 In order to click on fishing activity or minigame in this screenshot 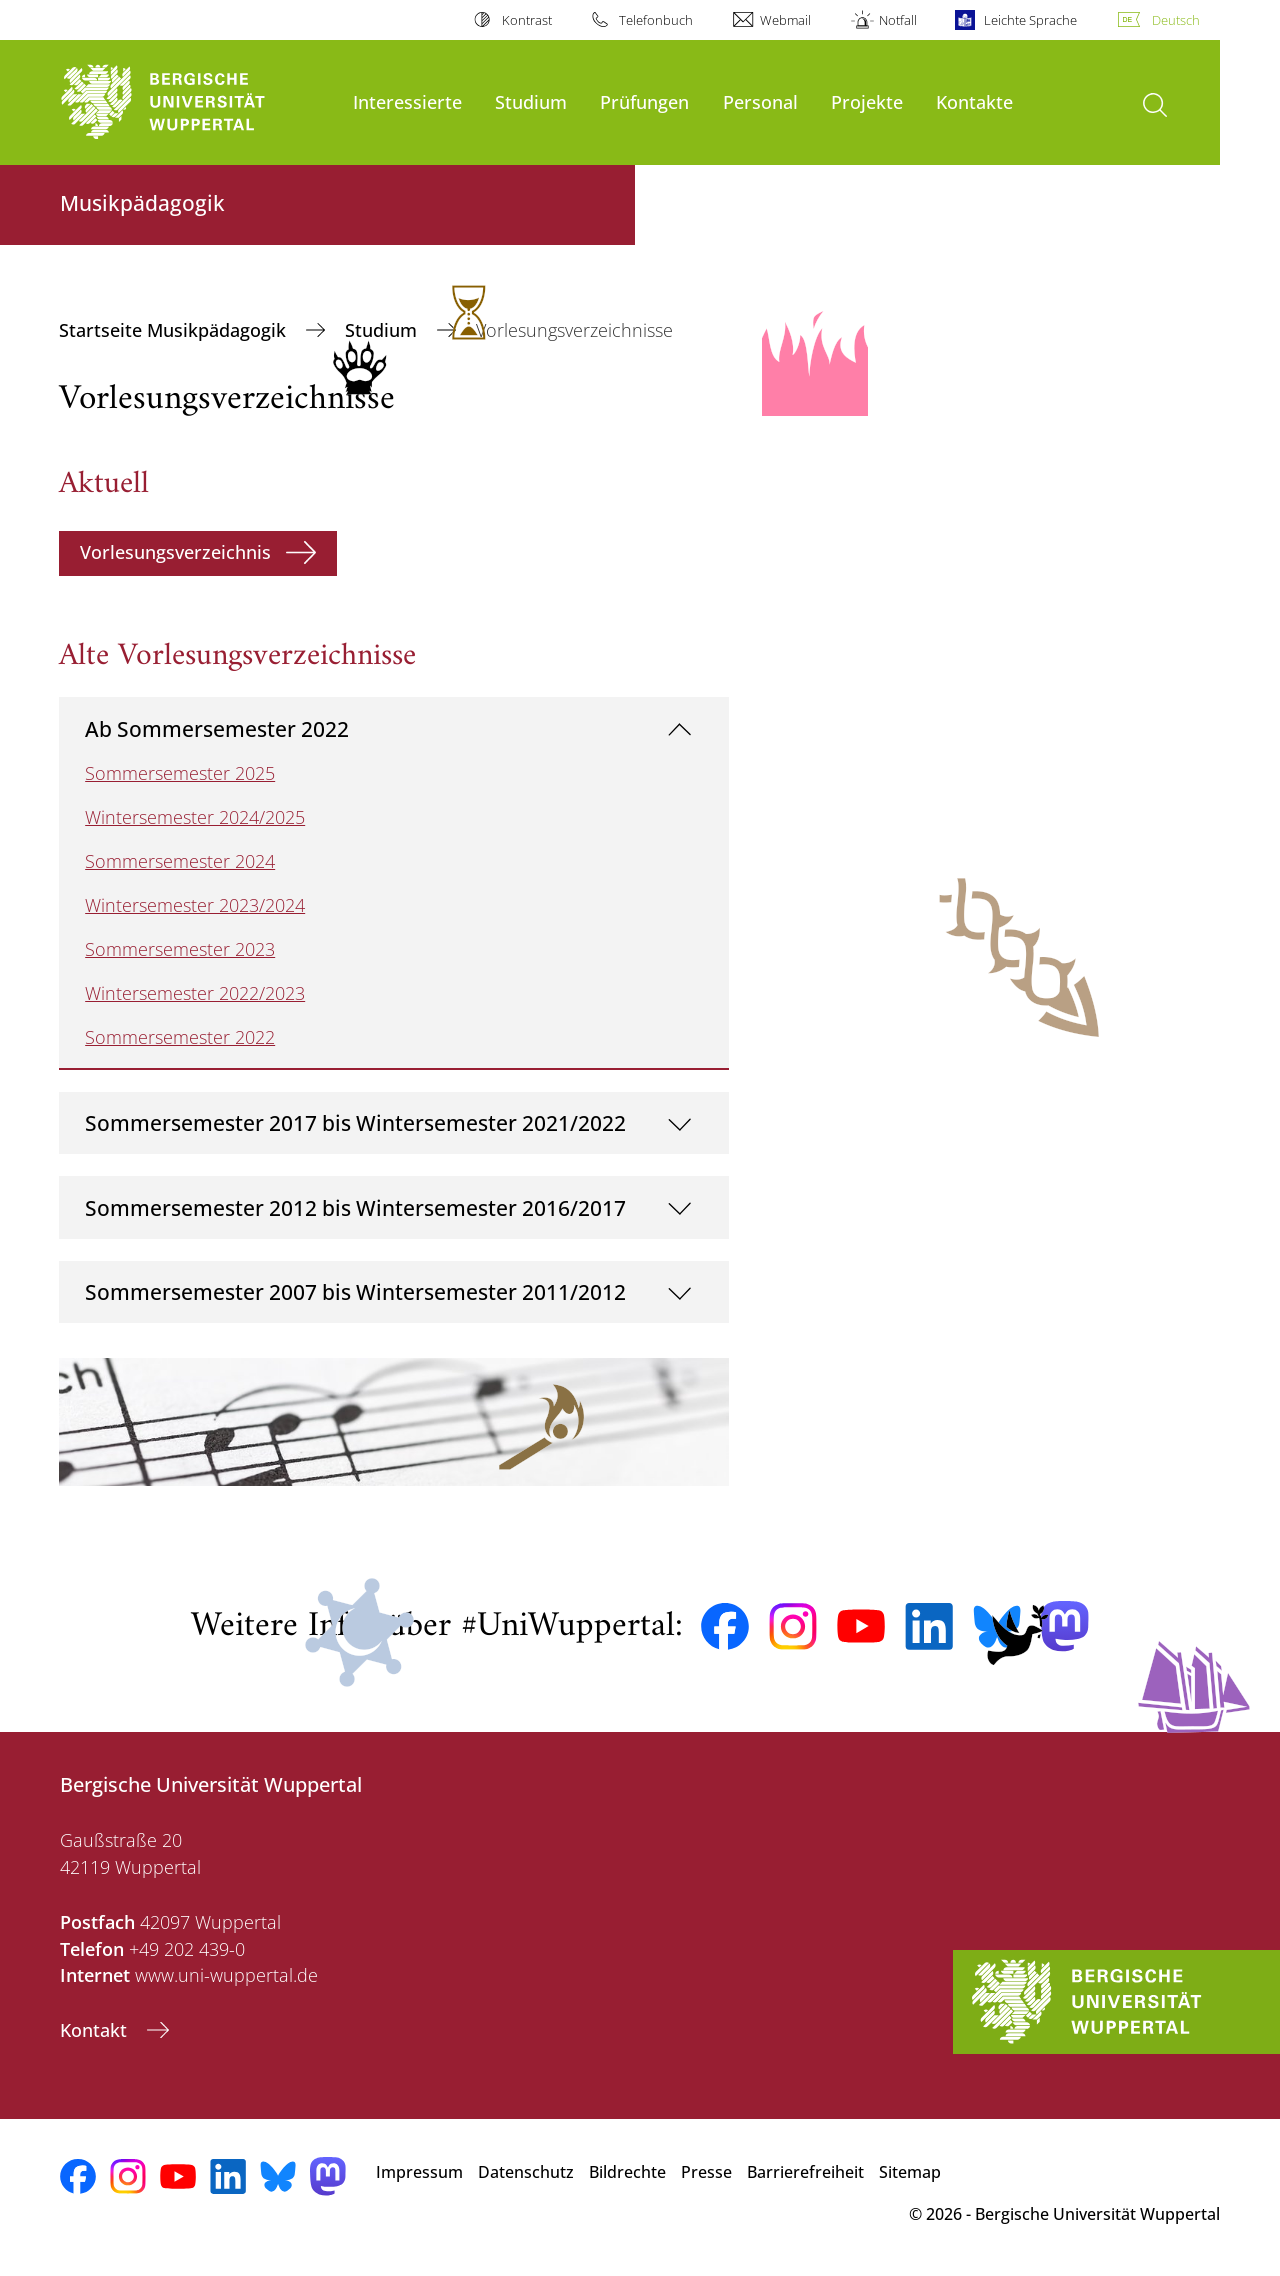, I will do `click(1194, 1687)`.